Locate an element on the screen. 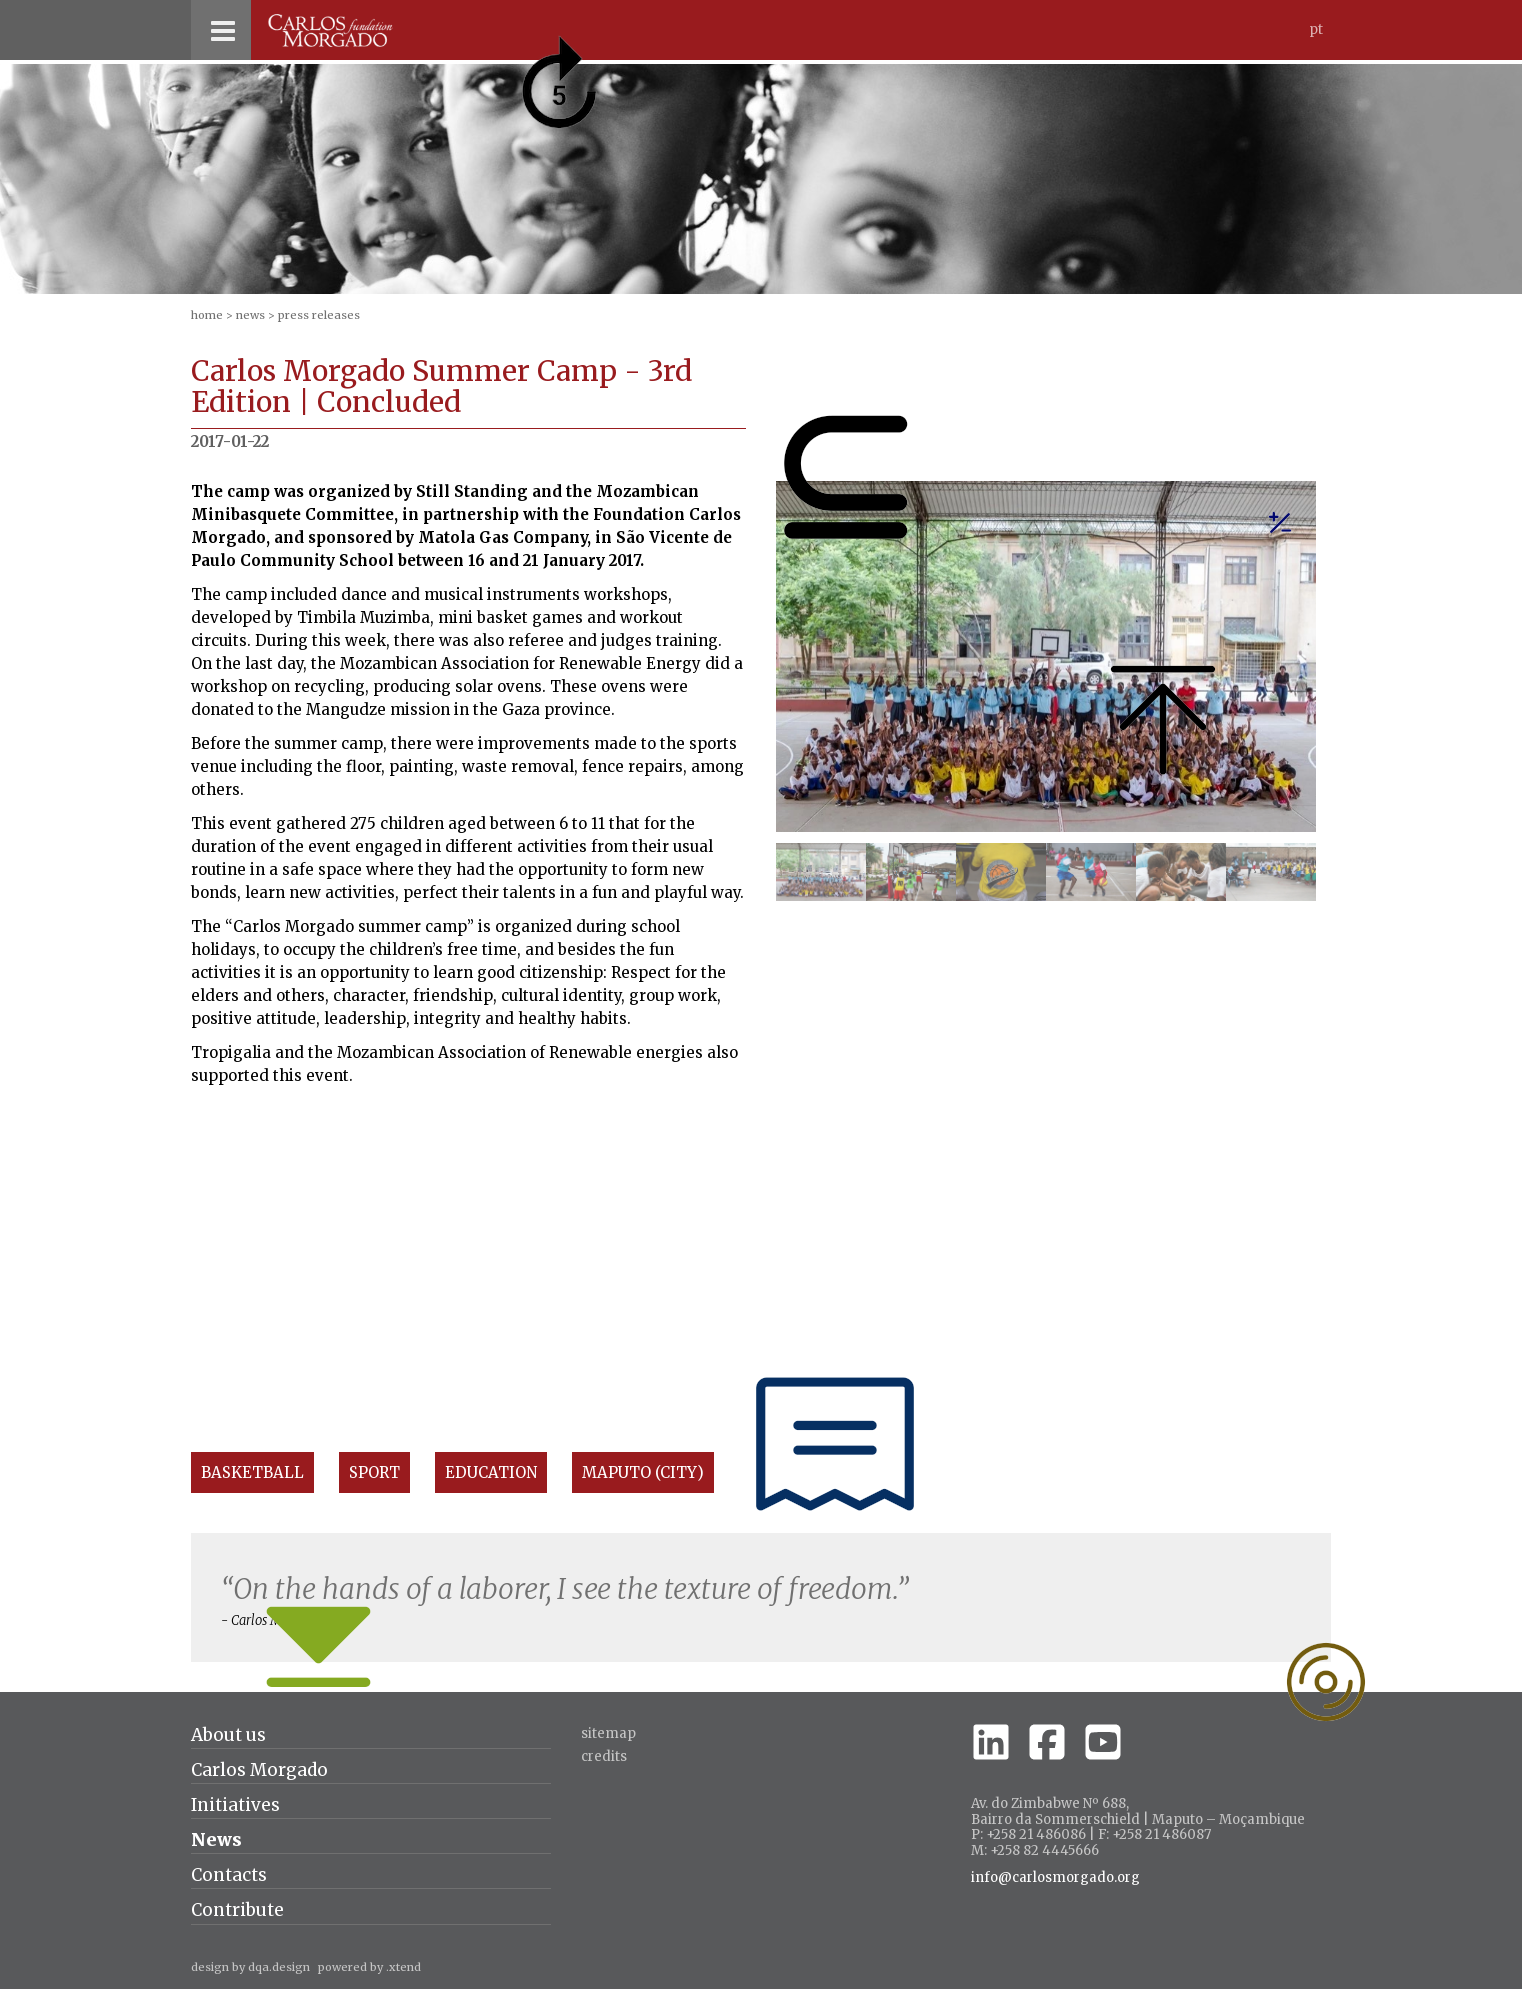 The width and height of the screenshot is (1522, 1989). view purchase receipt or transaction history is located at coordinates (835, 1444).